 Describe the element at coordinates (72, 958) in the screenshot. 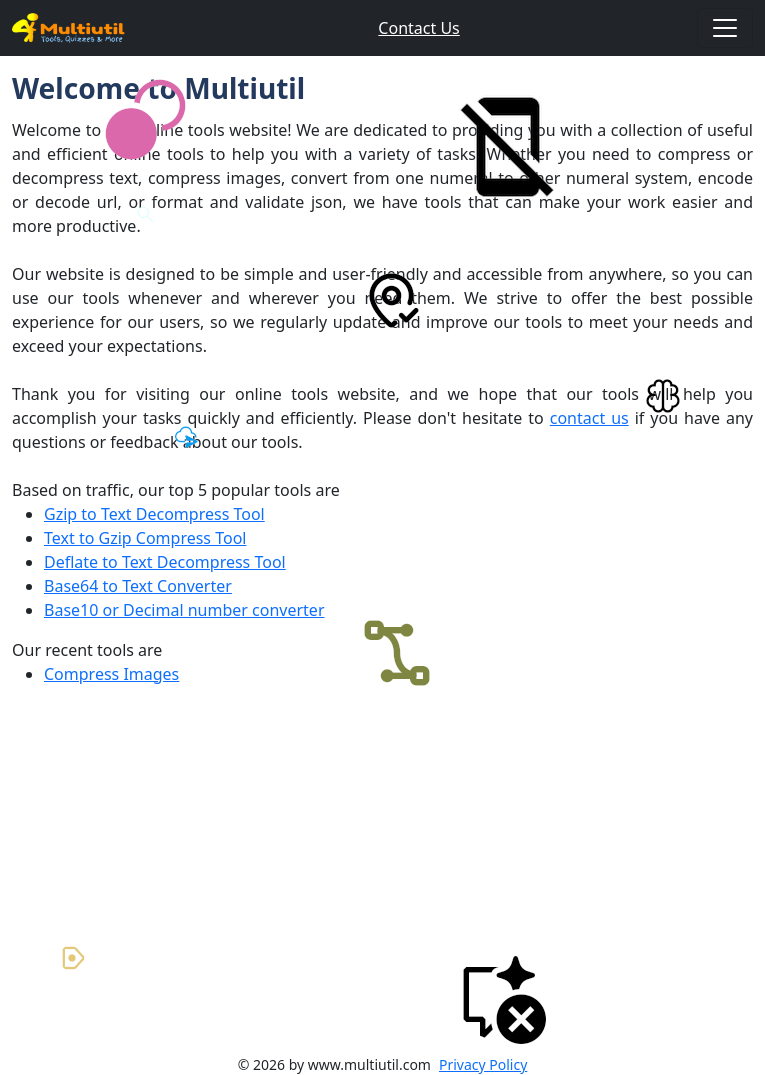

I see `indicates the current active line during debugging` at that location.